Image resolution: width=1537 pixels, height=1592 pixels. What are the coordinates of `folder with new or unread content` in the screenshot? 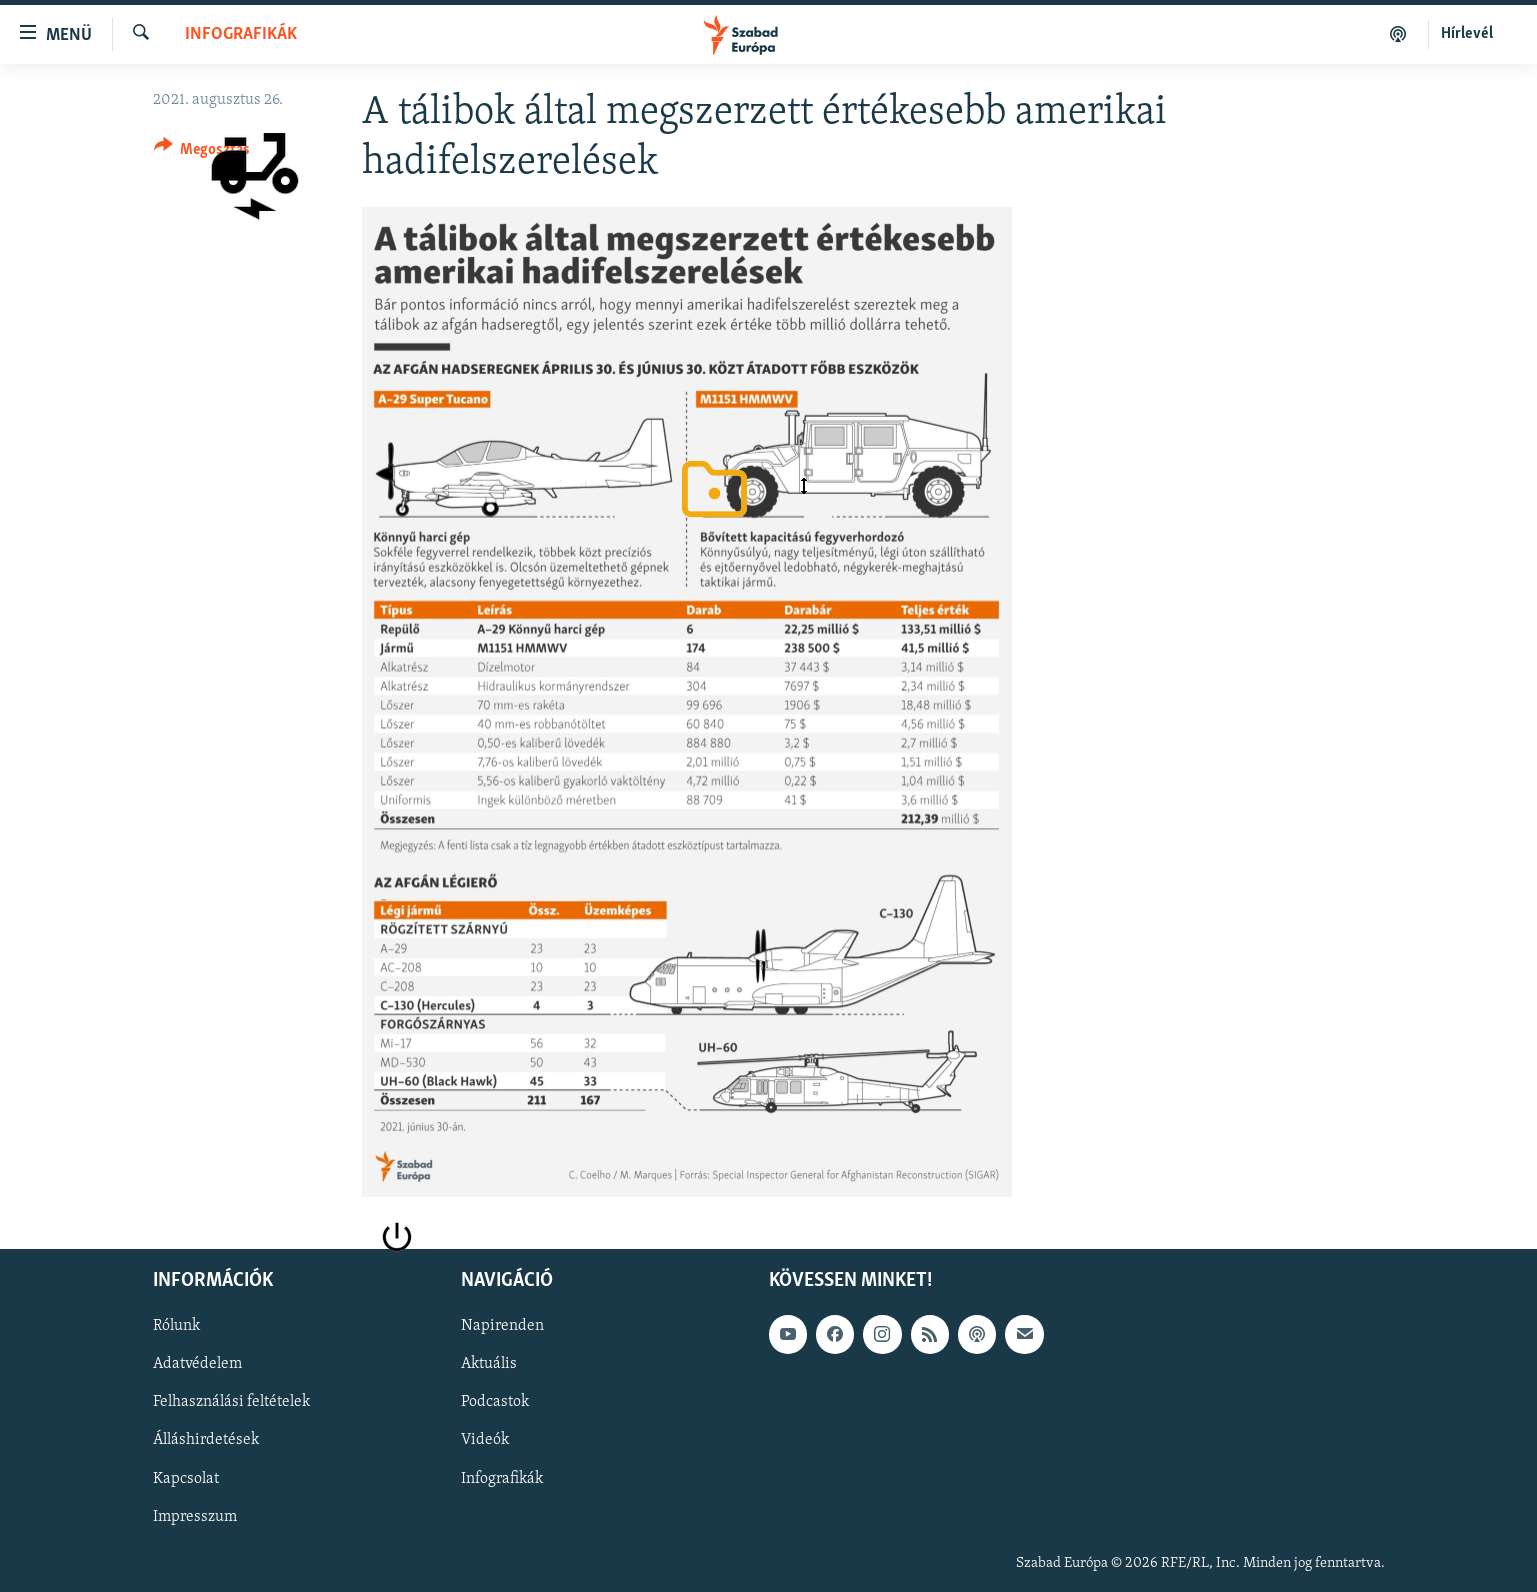 It's located at (714, 490).